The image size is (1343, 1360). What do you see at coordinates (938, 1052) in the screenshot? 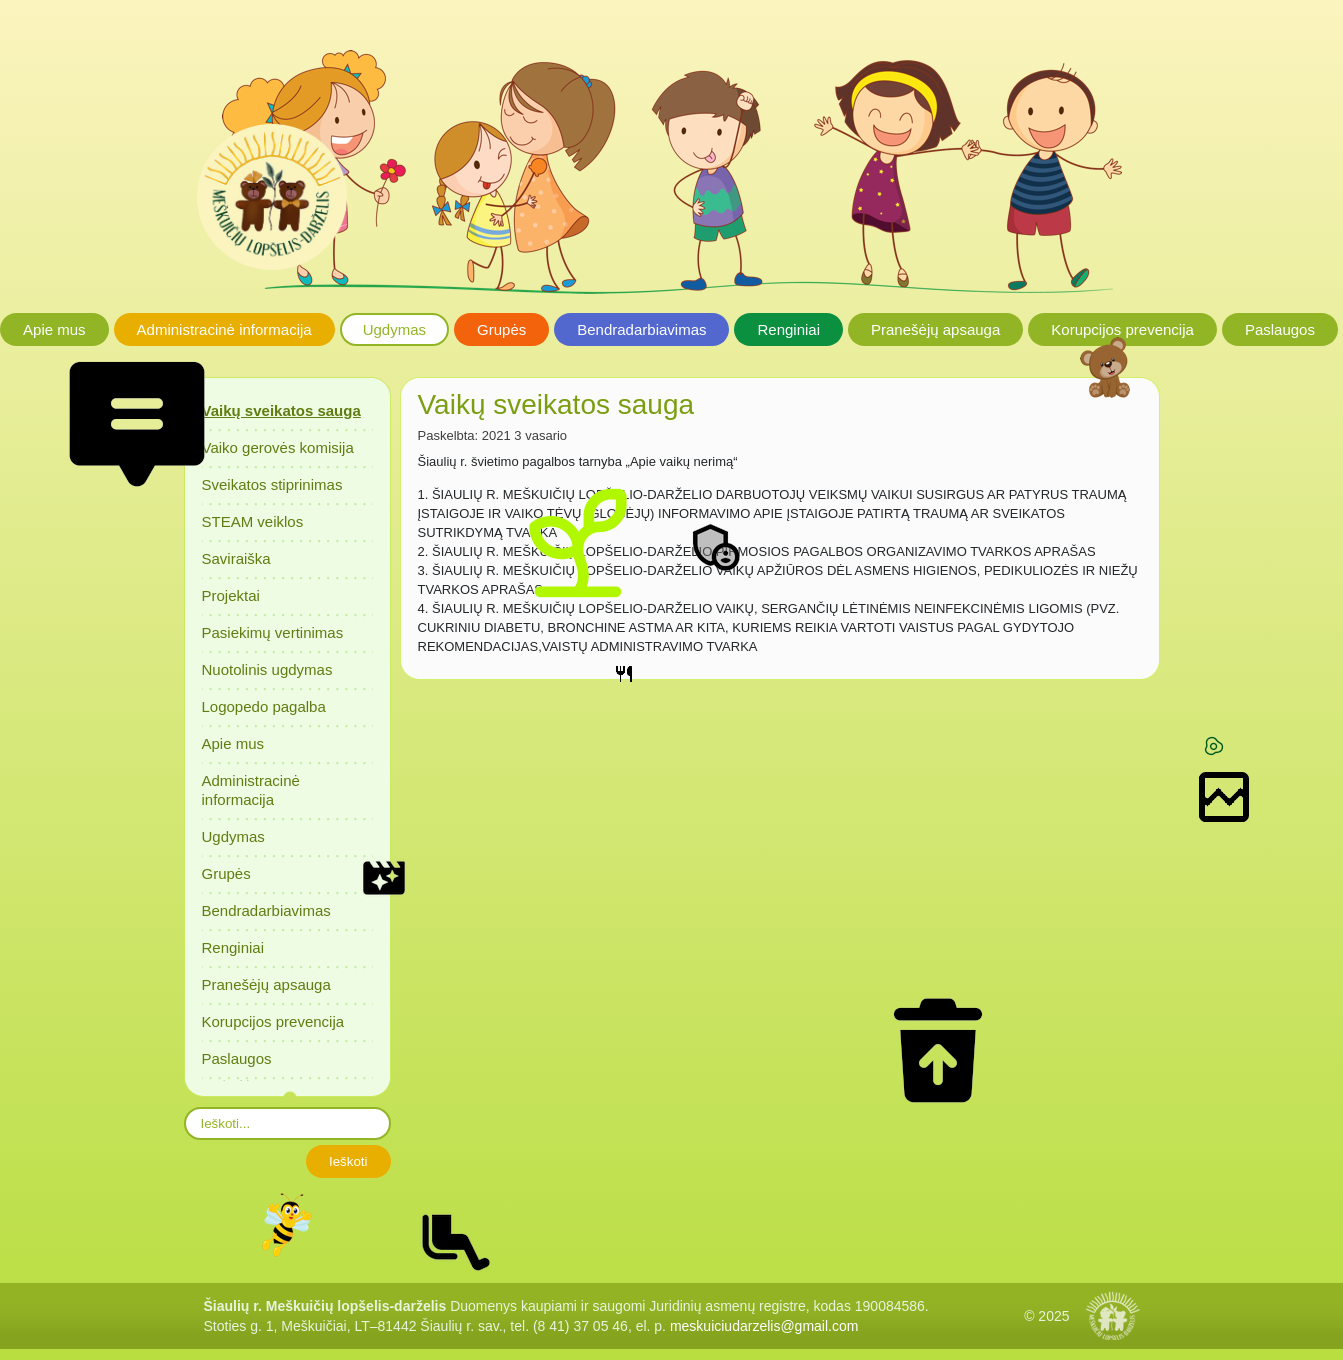
I see `restore a deleted item from trash` at bounding box center [938, 1052].